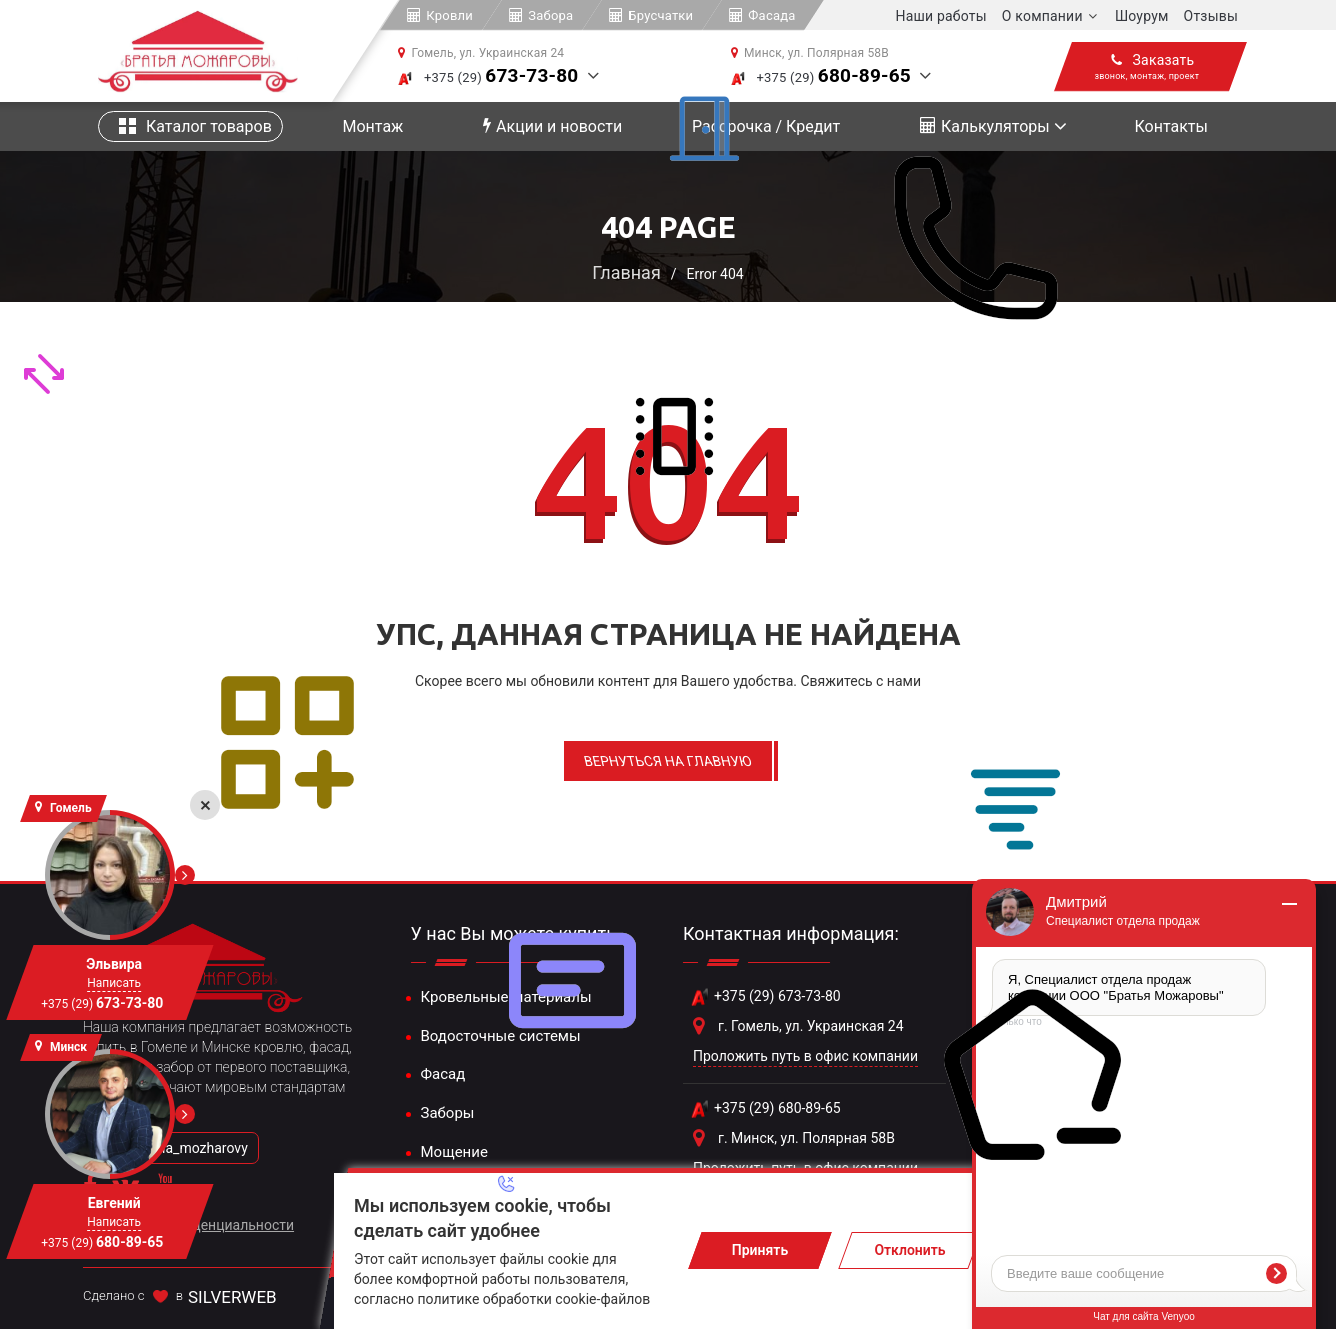 This screenshot has width=1336, height=1329. Describe the element at coordinates (572, 980) in the screenshot. I see `create a new note or document` at that location.